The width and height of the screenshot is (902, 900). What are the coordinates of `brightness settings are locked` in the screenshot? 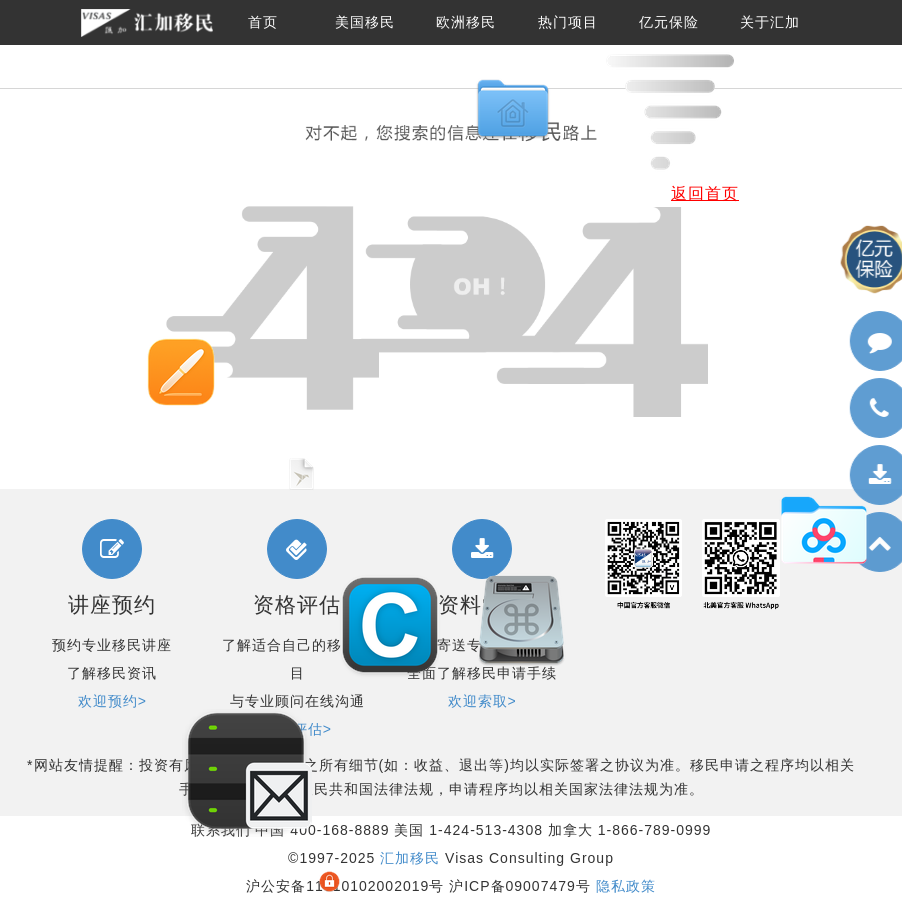 It's located at (329, 881).